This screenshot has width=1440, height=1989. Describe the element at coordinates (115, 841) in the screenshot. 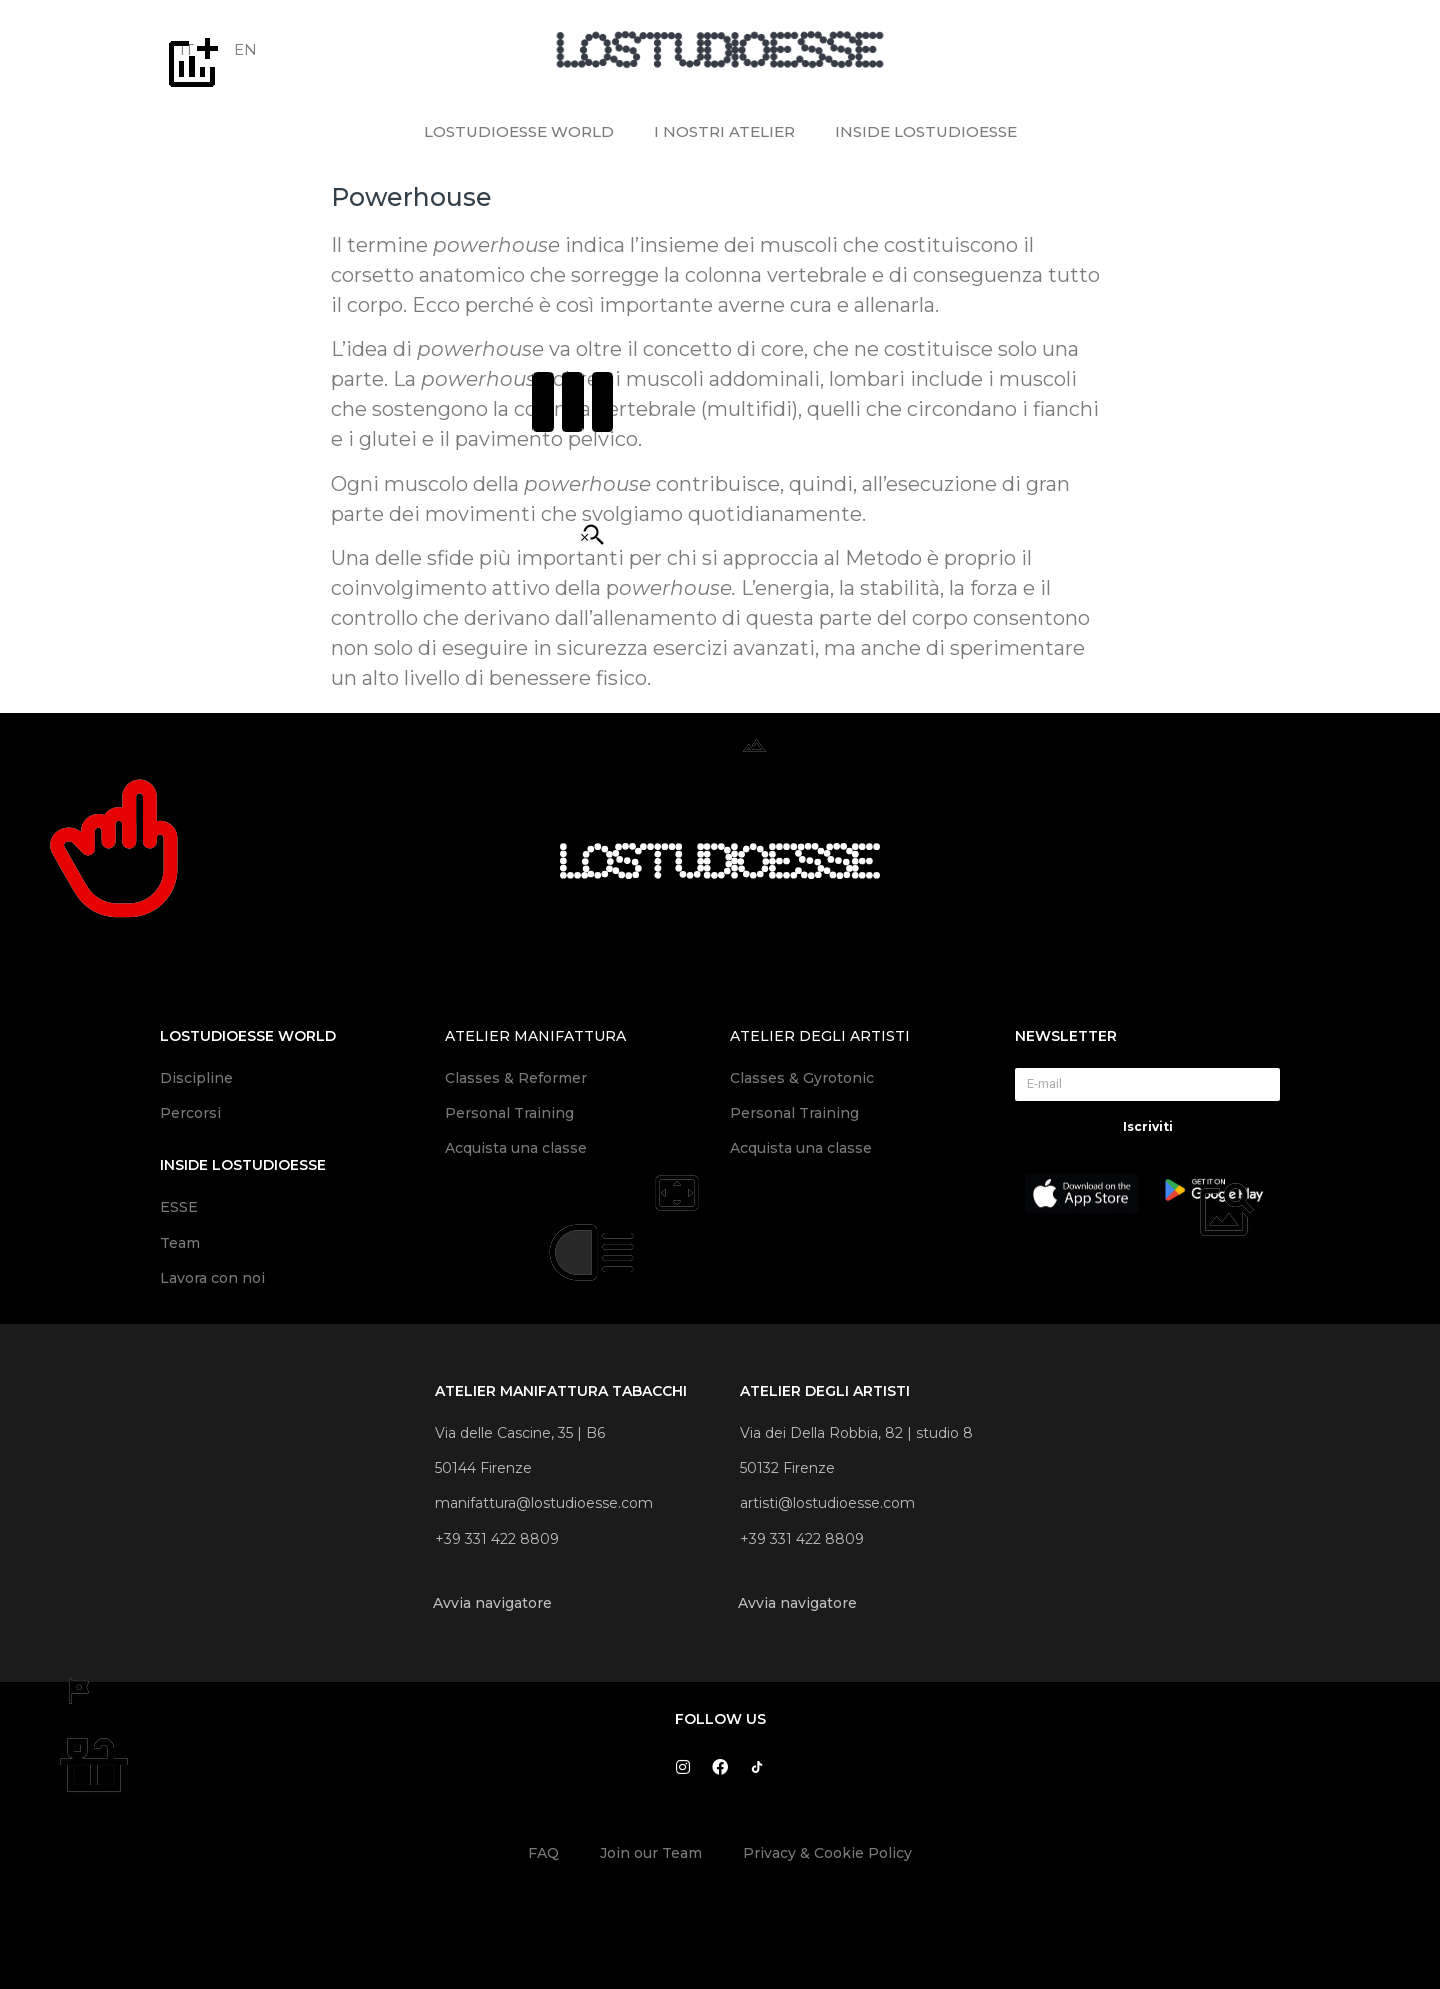

I see `select or highlight the ring finger for gesture input` at that location.